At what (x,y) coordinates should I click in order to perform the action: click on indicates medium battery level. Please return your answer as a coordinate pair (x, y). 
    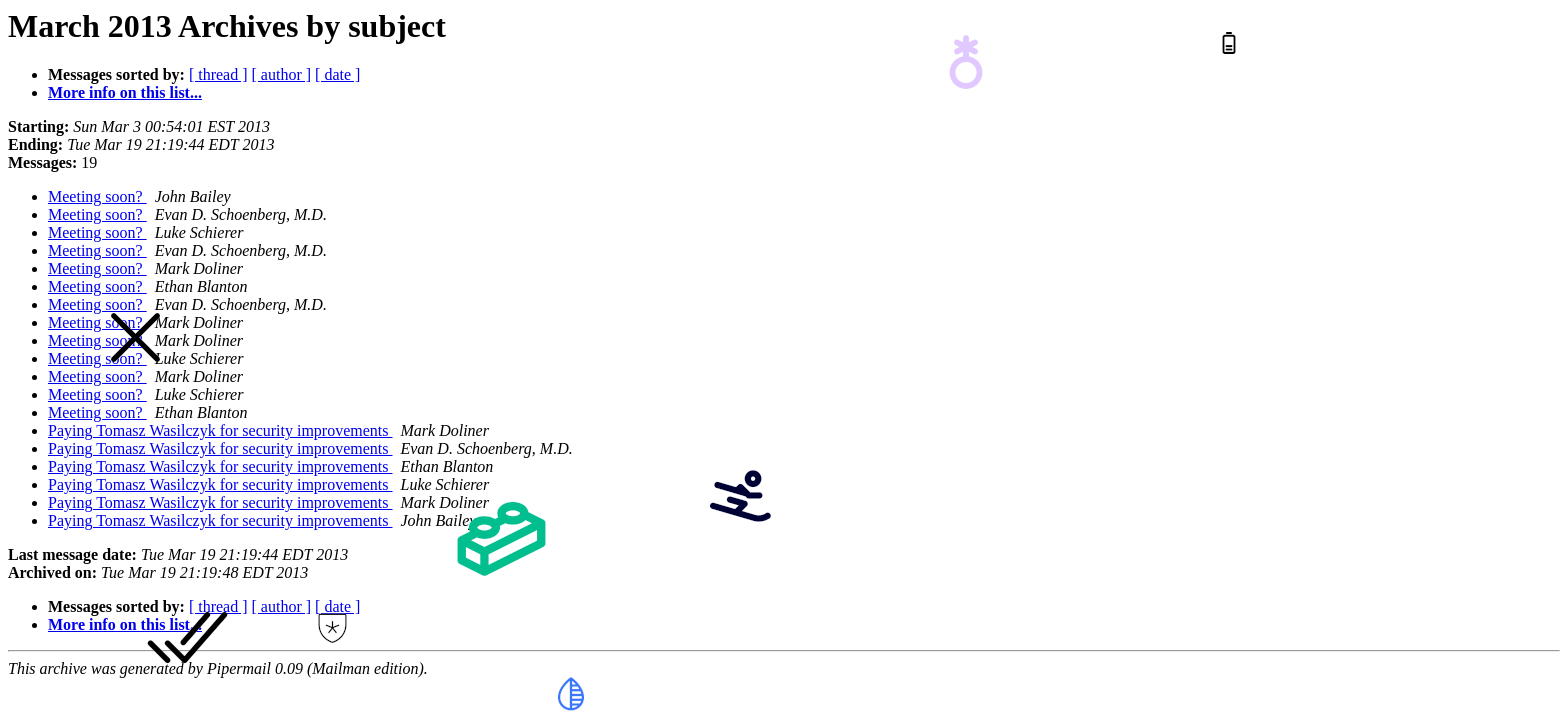
    Looking at the image, I should click on (1229, 43).